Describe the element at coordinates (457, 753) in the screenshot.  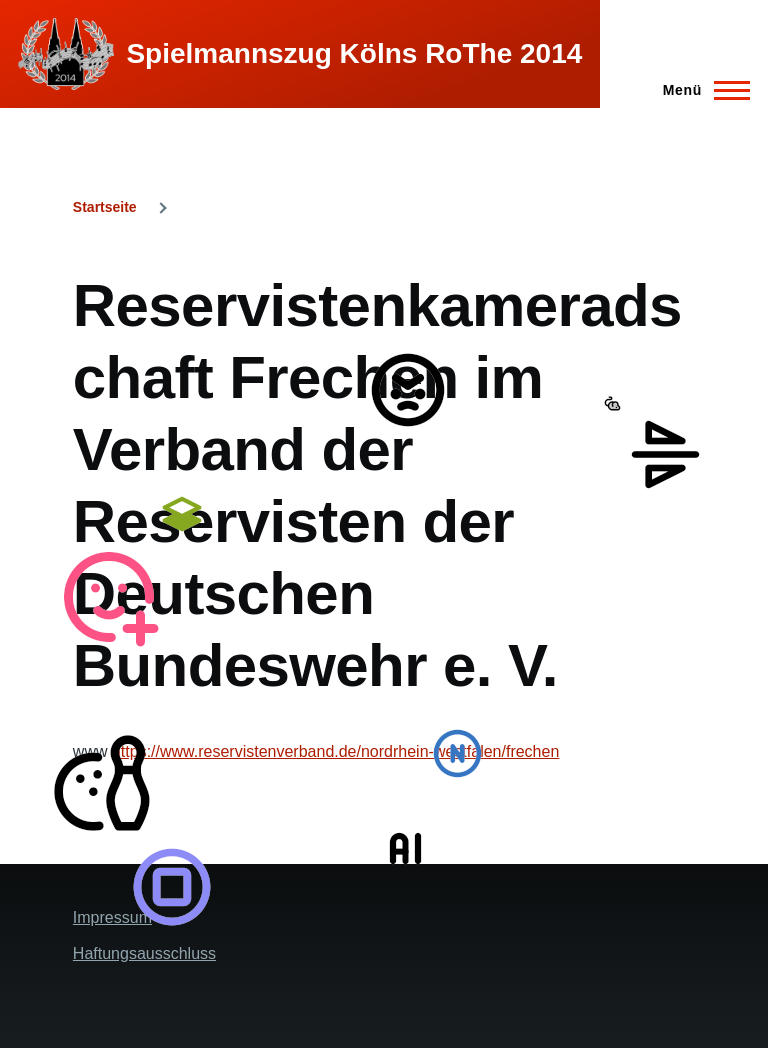
I see `indicates north direction on a map` at that location.